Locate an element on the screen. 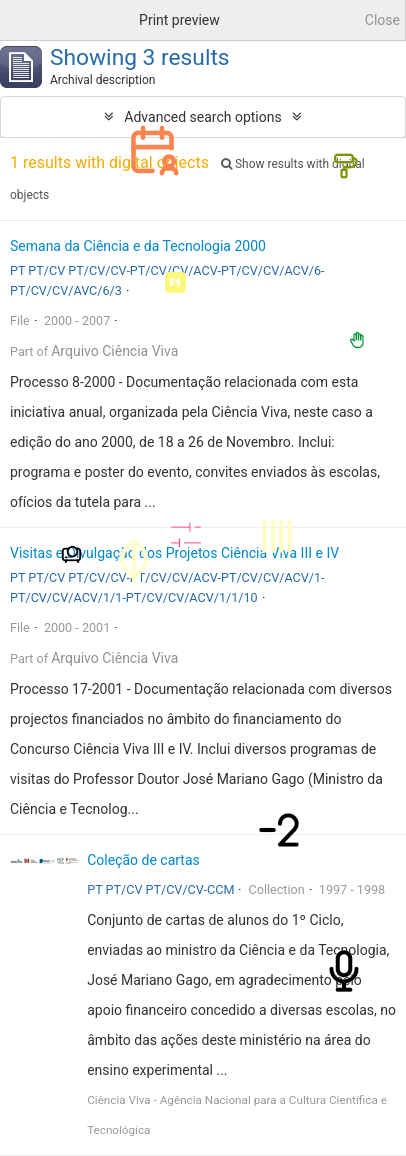  stop or halt an action is located at coordinates (357, 340).